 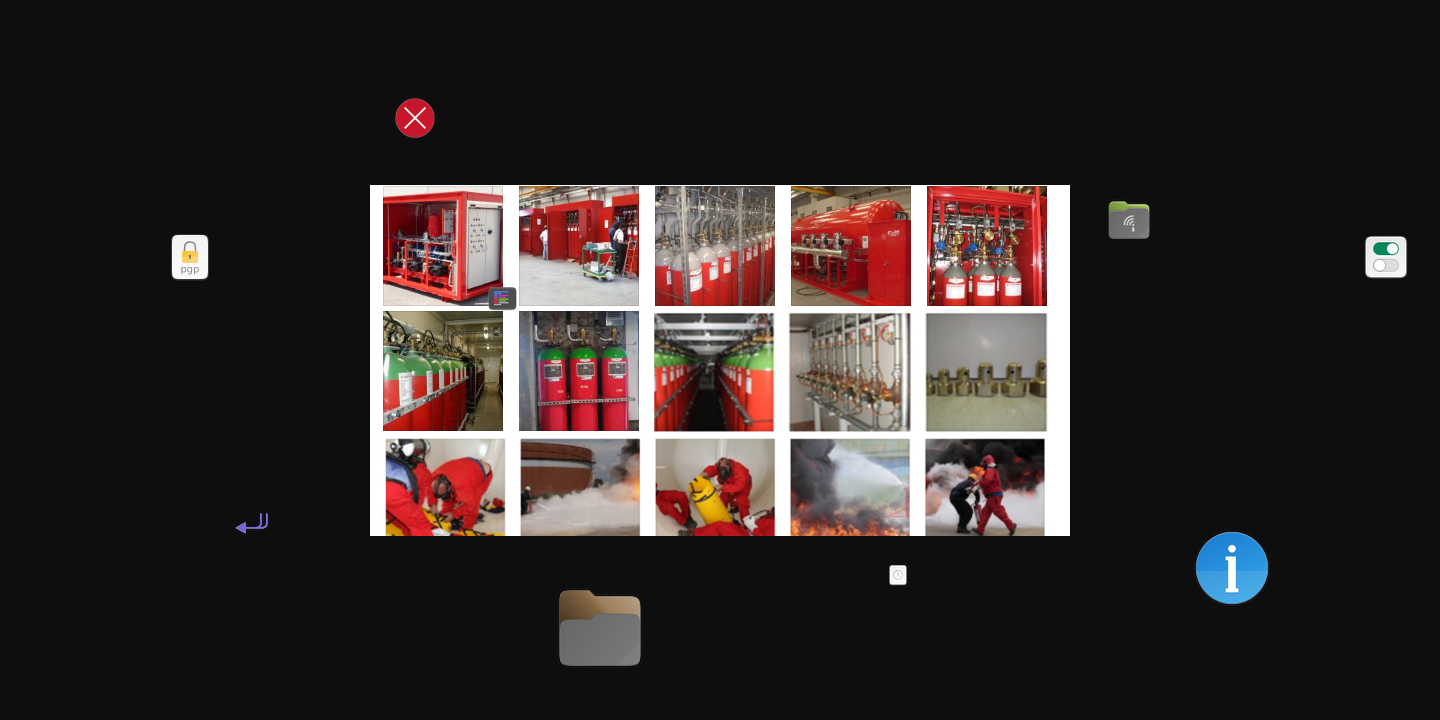 What do you see at coordinates (502, 298) in the screenshot?
I see `open software development tools` at bounding box center [502, 298].